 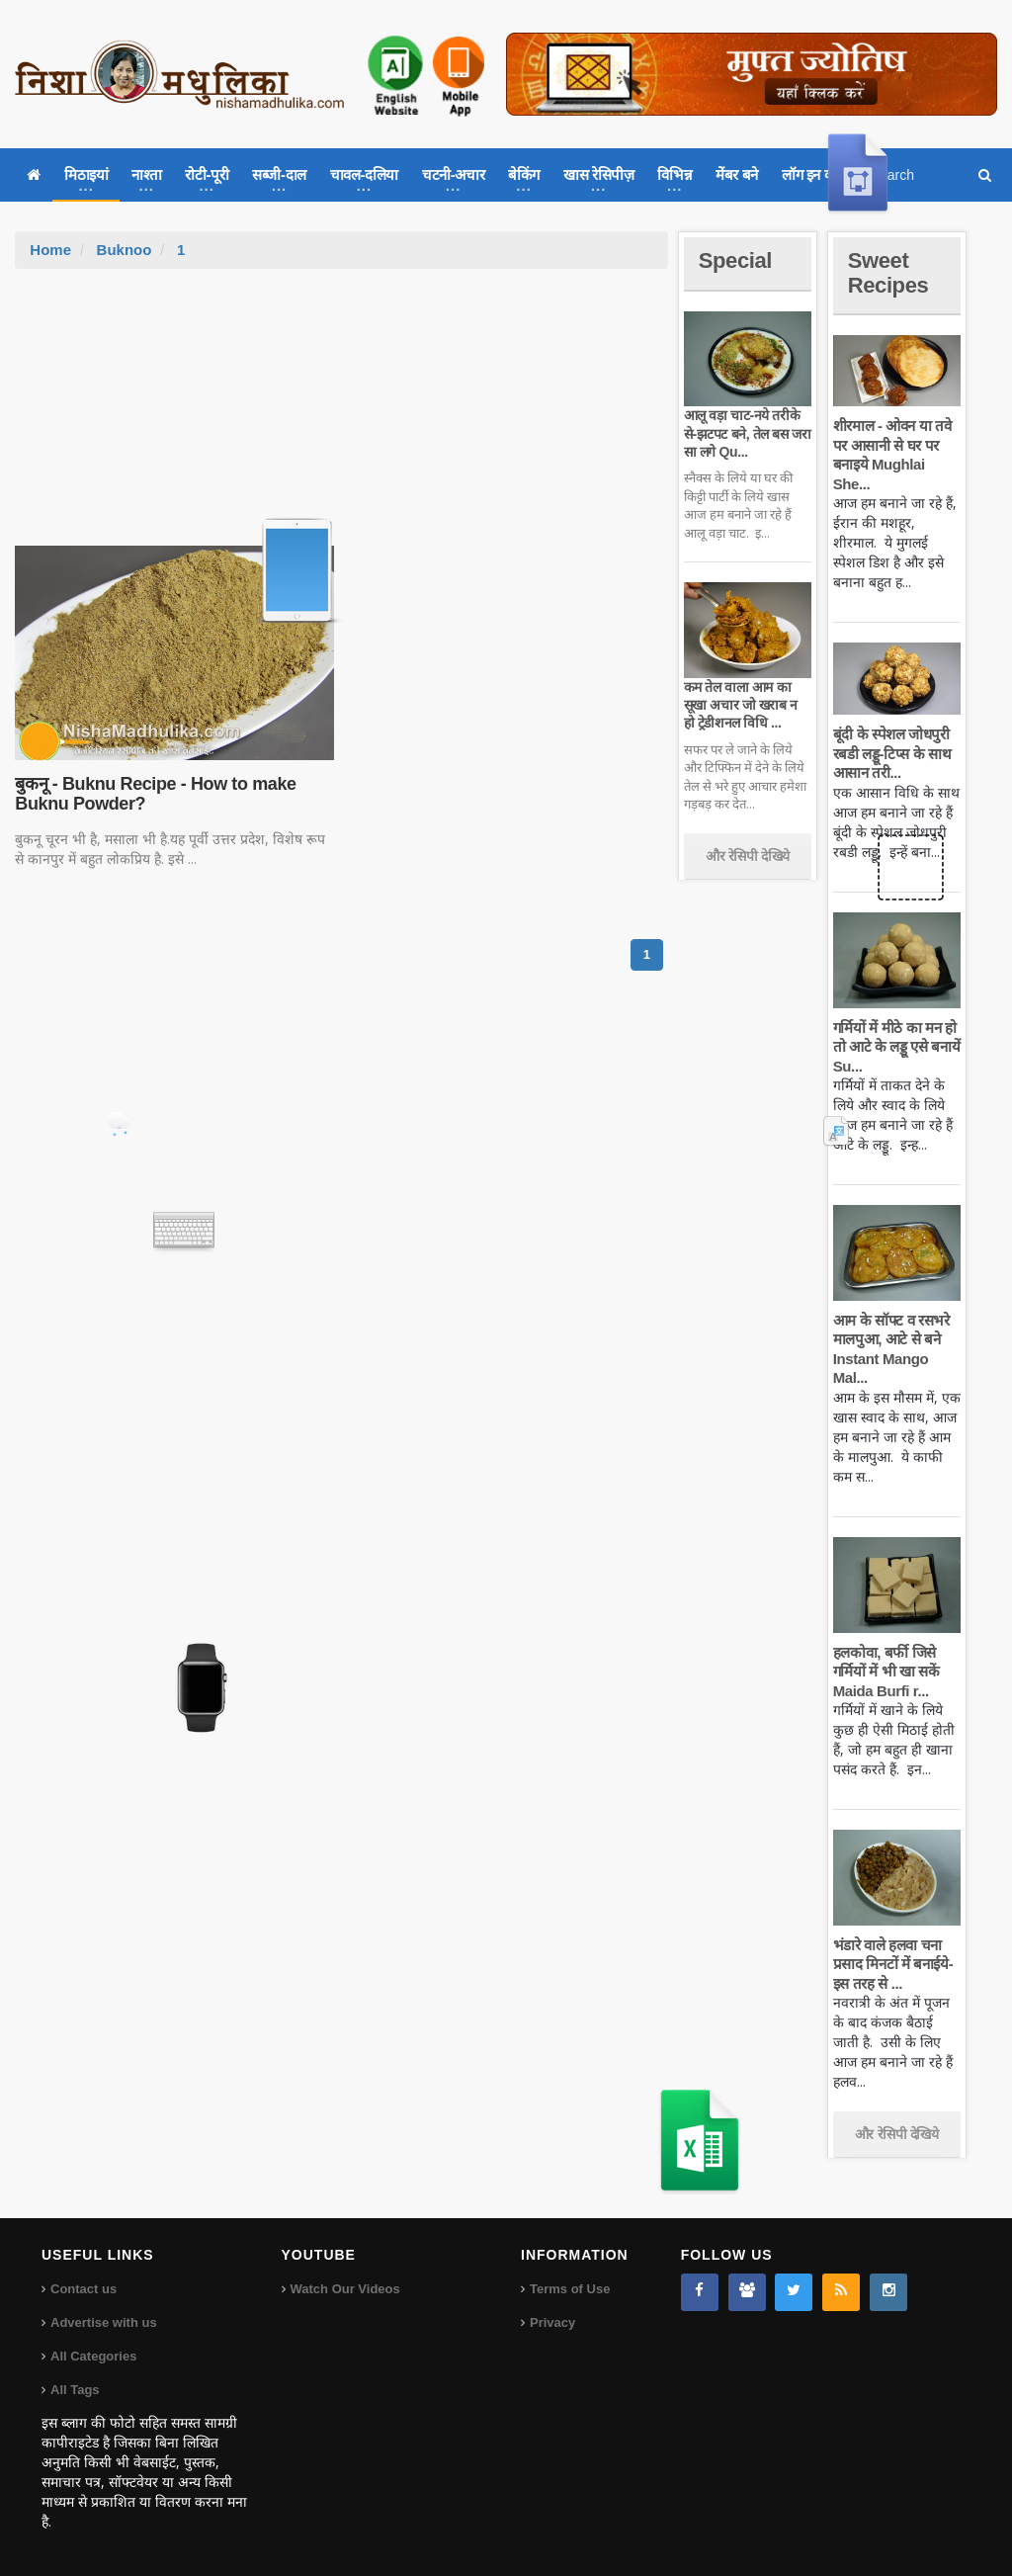 I want to click on a Microsoft Visio diagram file, so click(x=858, y=174).